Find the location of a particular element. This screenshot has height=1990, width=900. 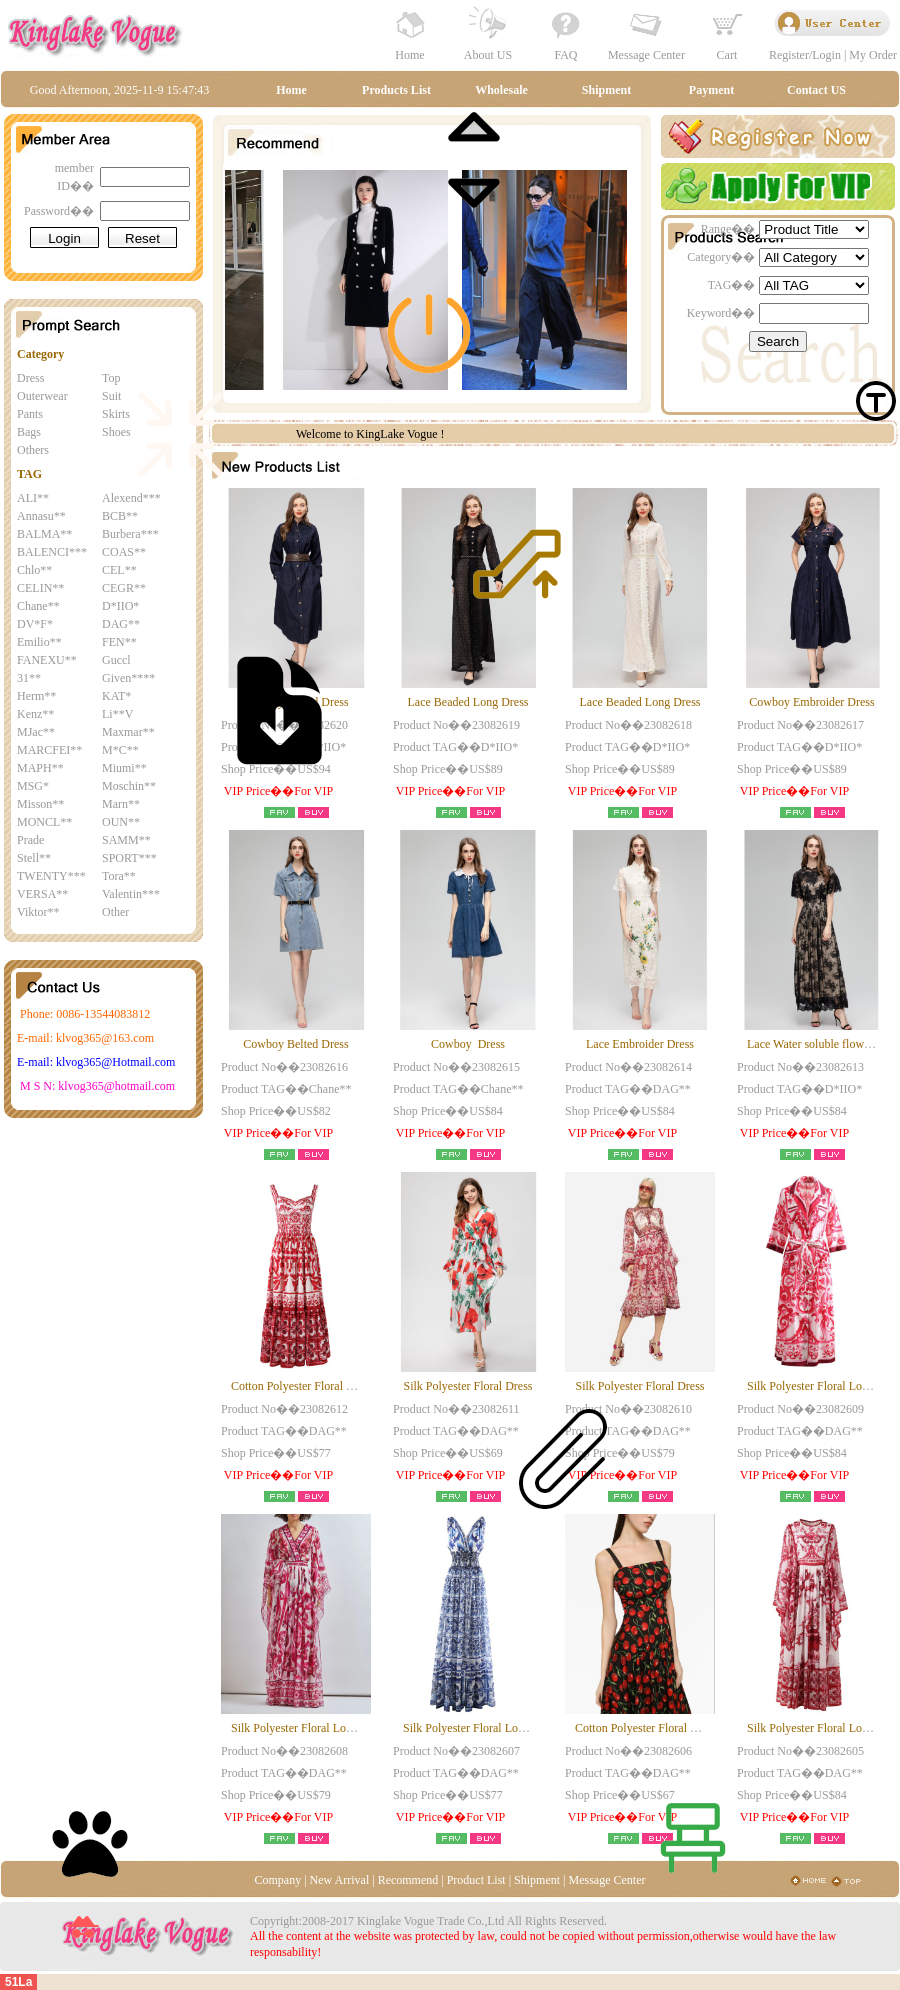

access pet-related features or settings is located at coordinates (90, 1844).